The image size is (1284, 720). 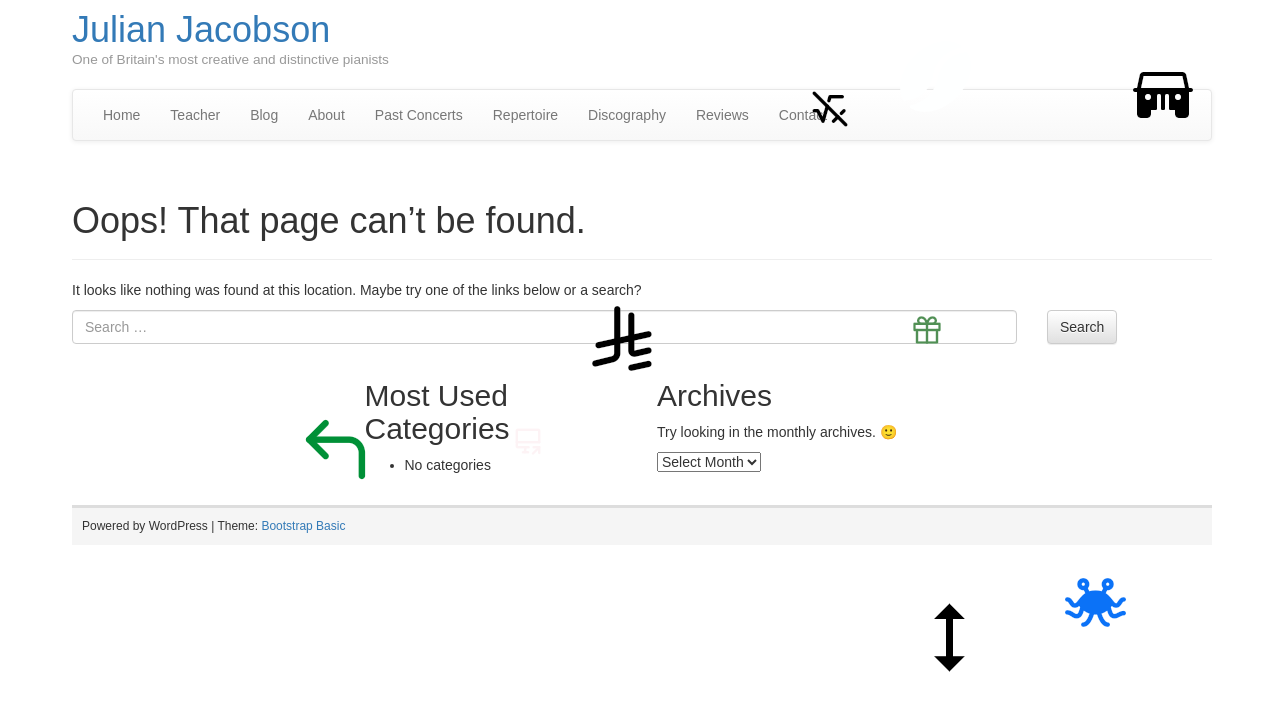 I want to click on browse coffee shops or cafés nearby, so click(x=935, y=76).